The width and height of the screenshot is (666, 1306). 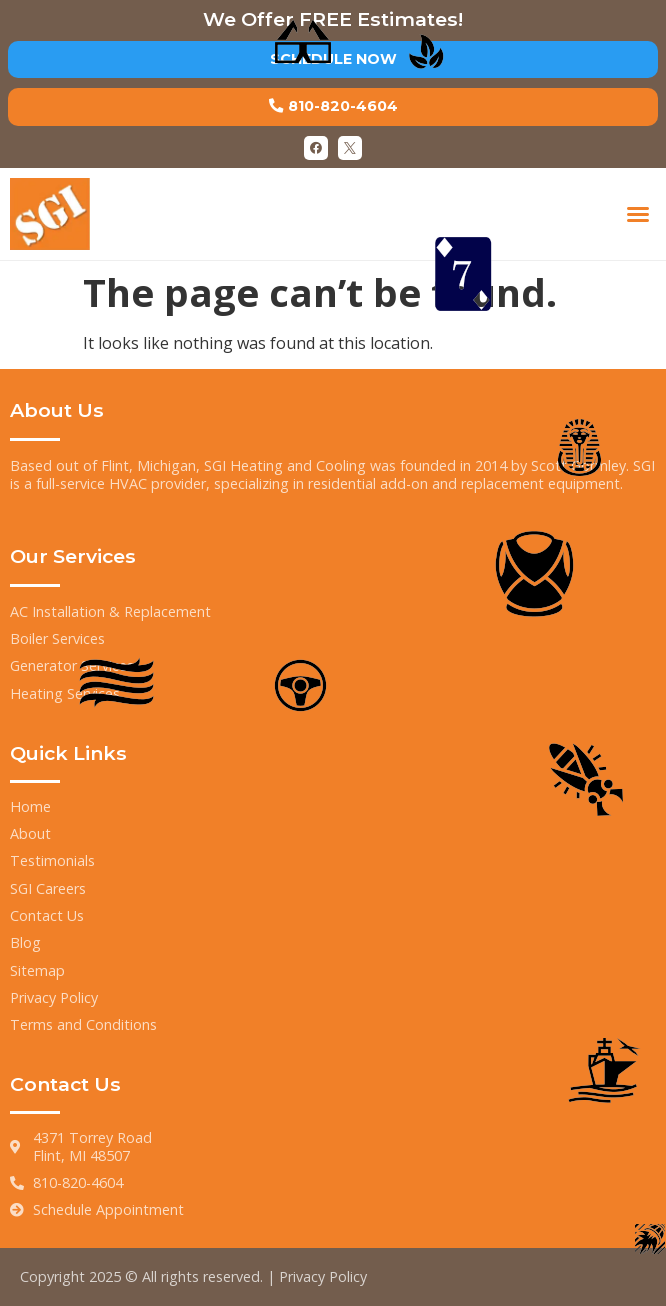 What do you see at coordinates (463, 274) in the screenshot?
I see `seven of diamonds playing card` at bounding box center [463, 274].